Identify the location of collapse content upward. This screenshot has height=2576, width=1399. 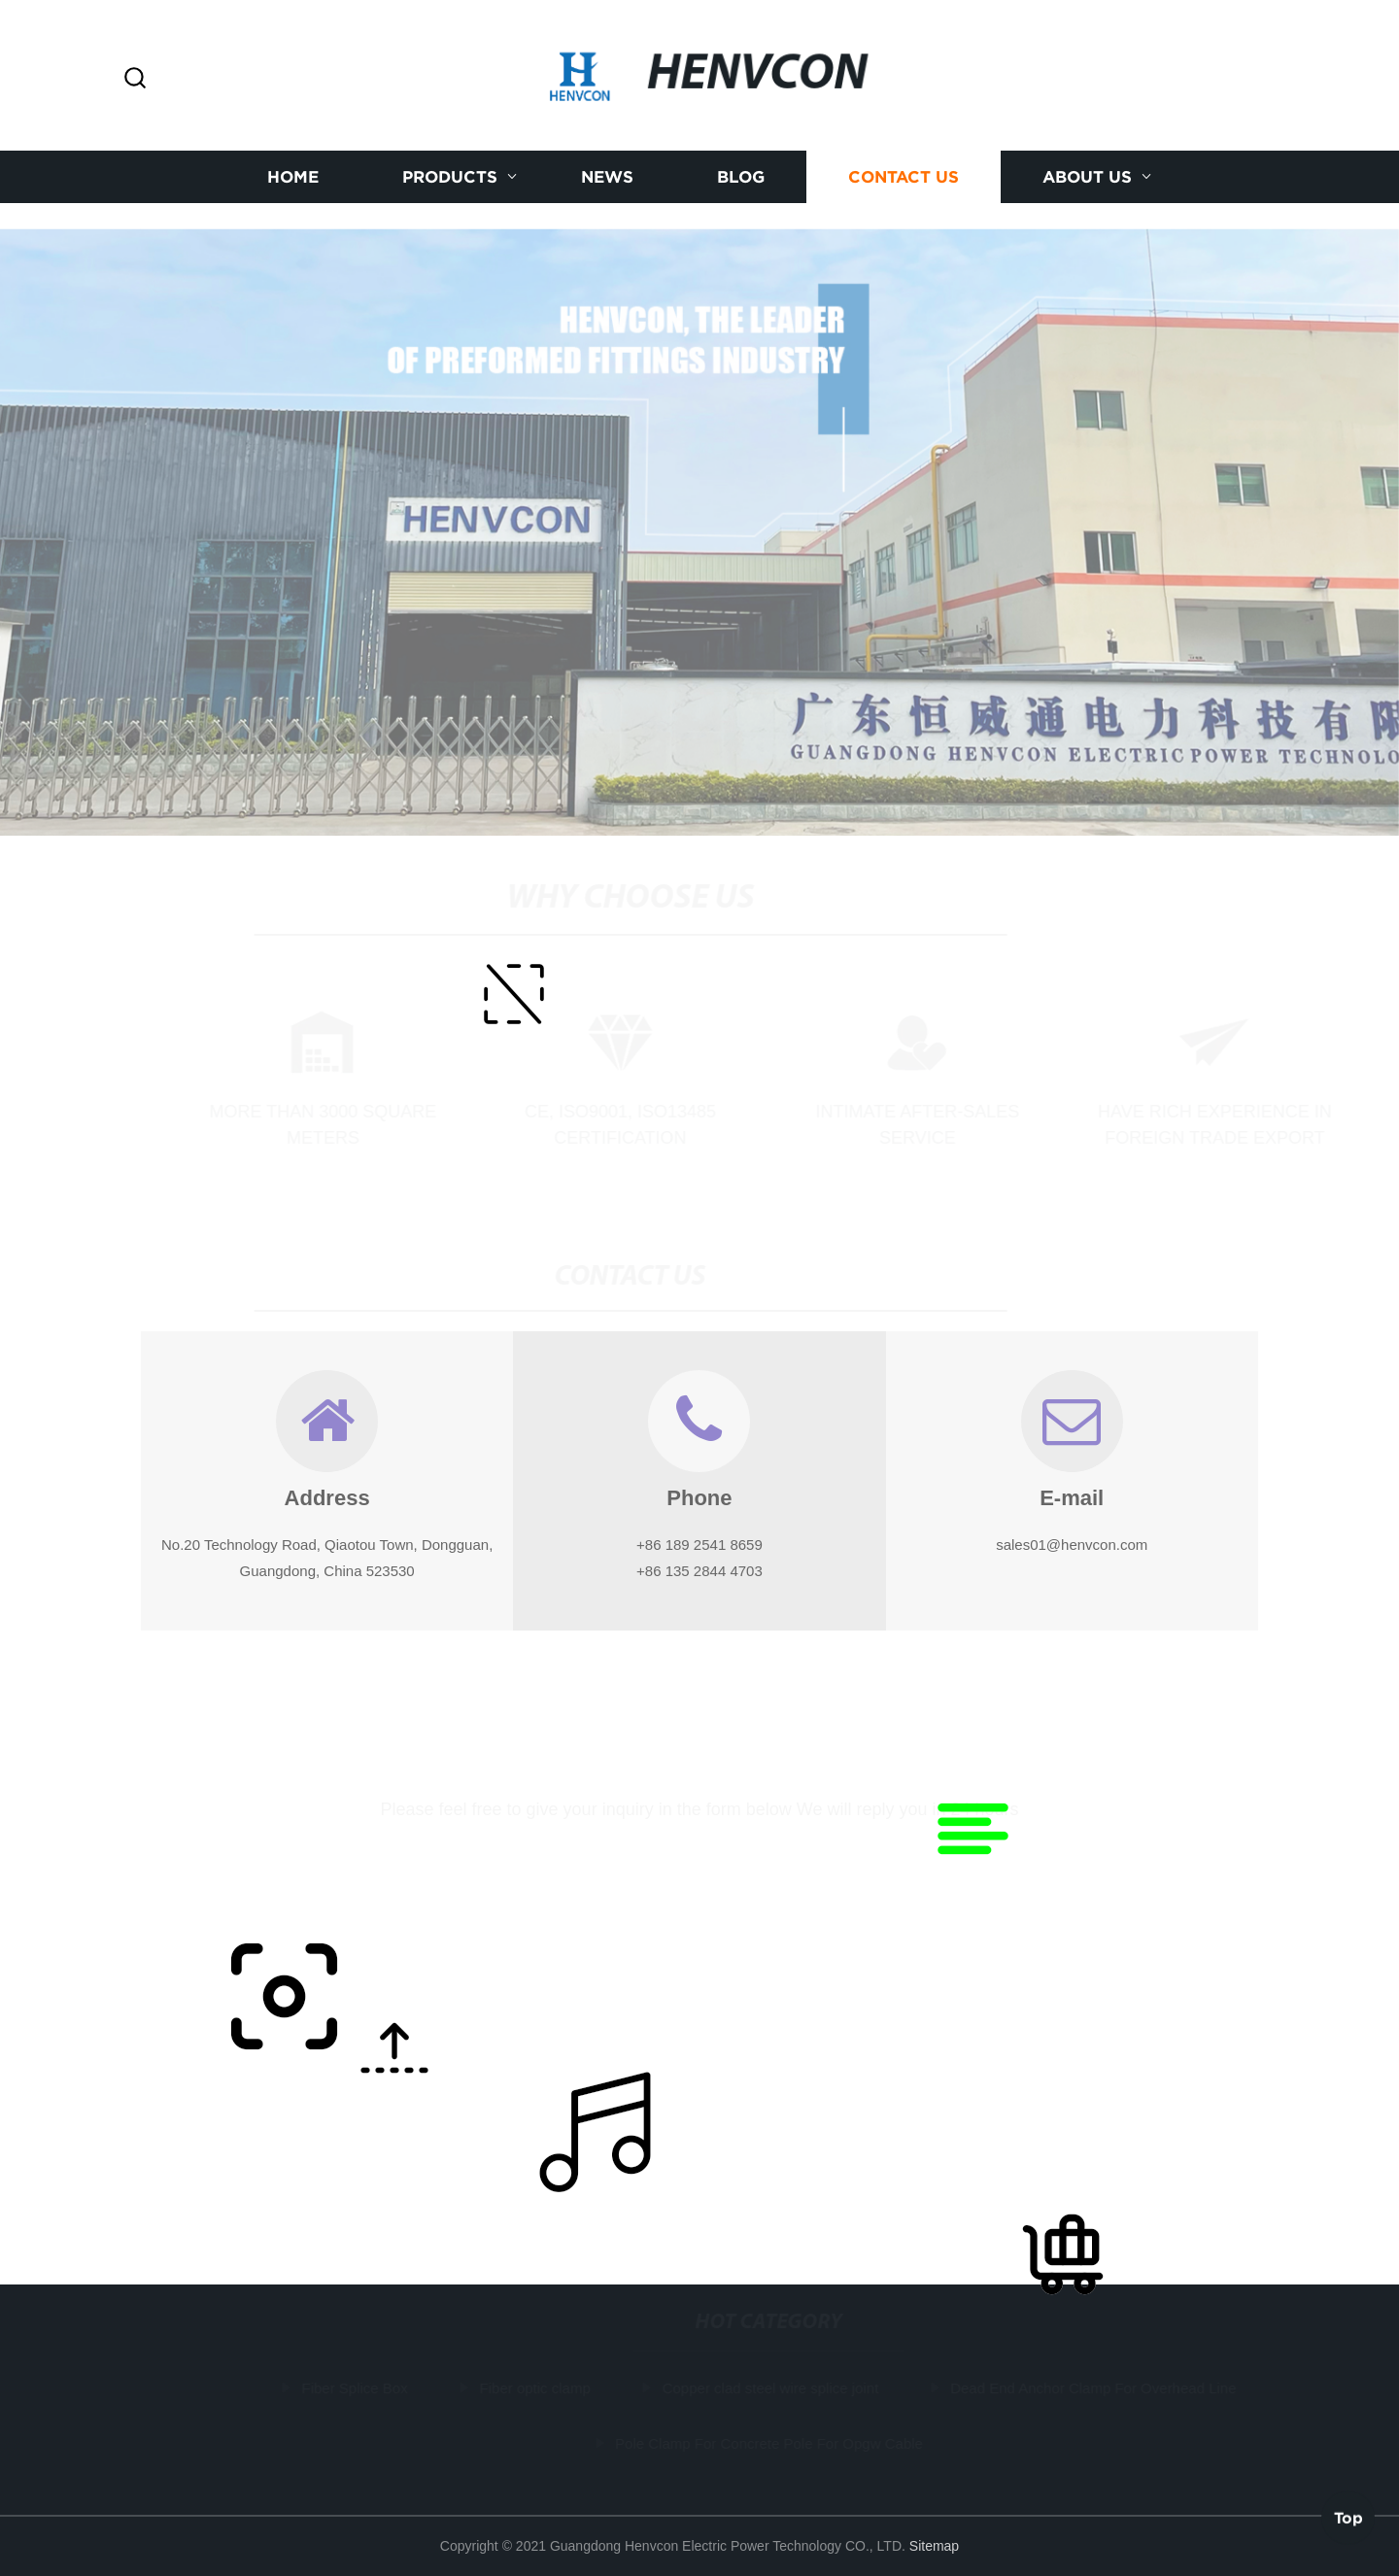
(394, 2048).